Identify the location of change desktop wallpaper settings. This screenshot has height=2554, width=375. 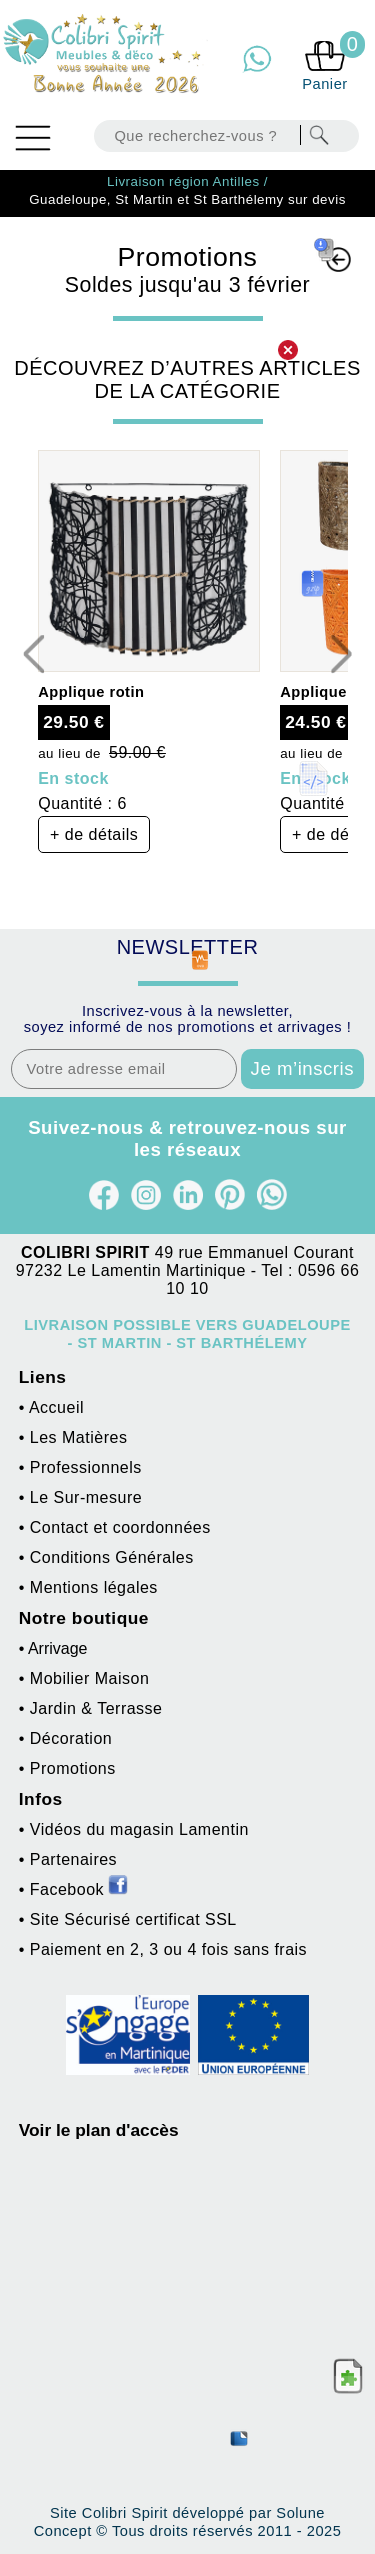
(239, 2438).